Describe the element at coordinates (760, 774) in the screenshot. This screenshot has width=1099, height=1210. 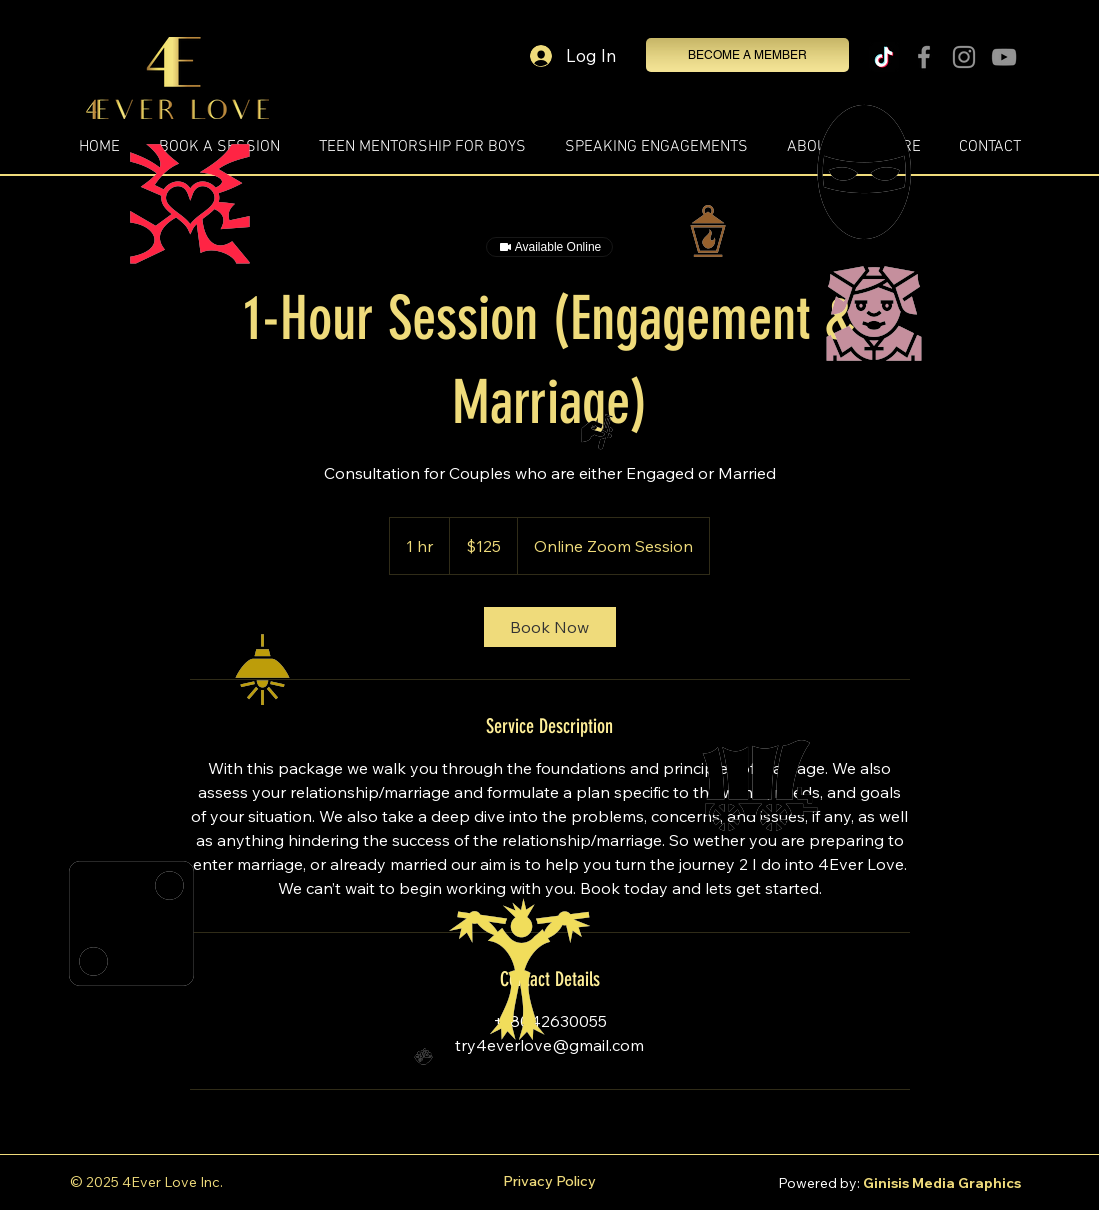
I see `access western or frontier-themed game content` at that location.